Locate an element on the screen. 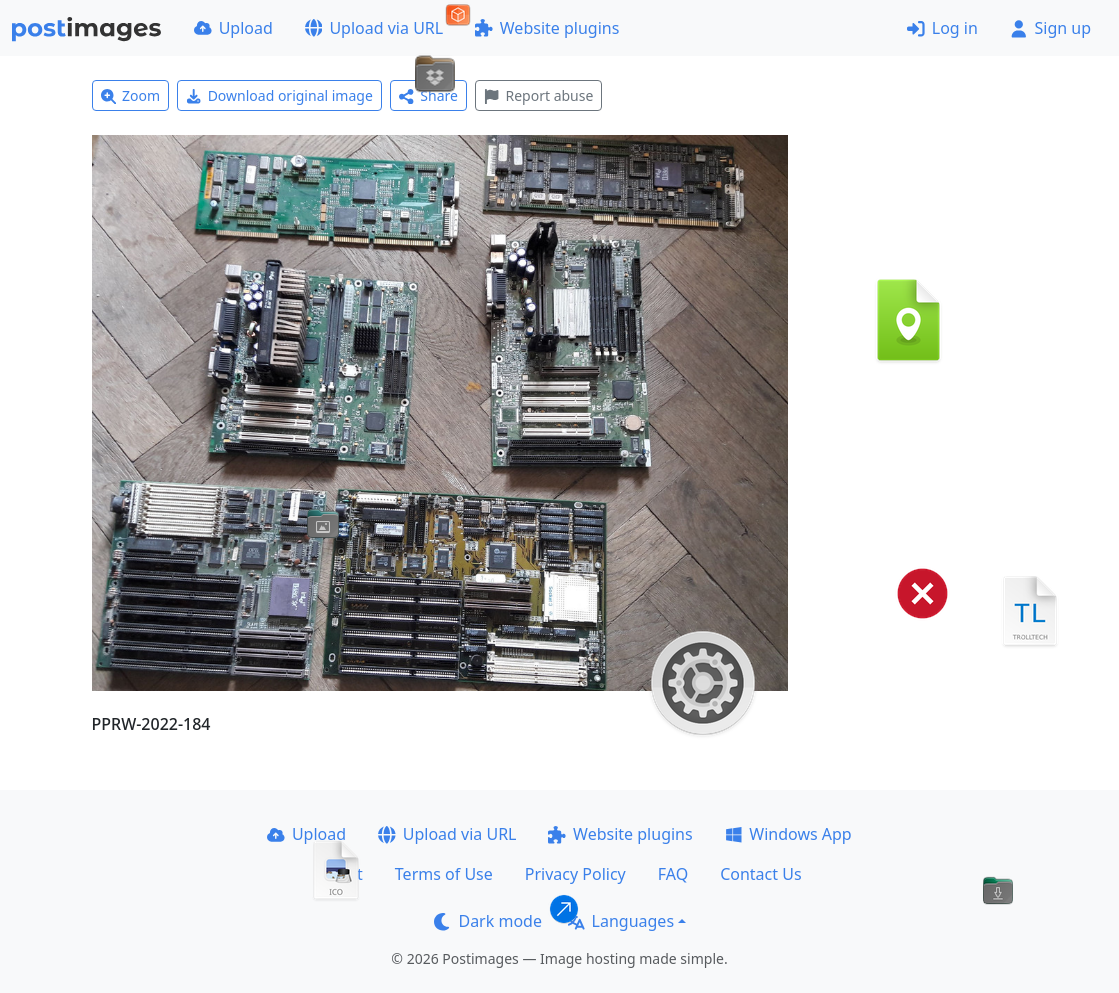 The height and width of the screenshot is (993, 1119). access system or application settings is located at coordinates (703, 683).